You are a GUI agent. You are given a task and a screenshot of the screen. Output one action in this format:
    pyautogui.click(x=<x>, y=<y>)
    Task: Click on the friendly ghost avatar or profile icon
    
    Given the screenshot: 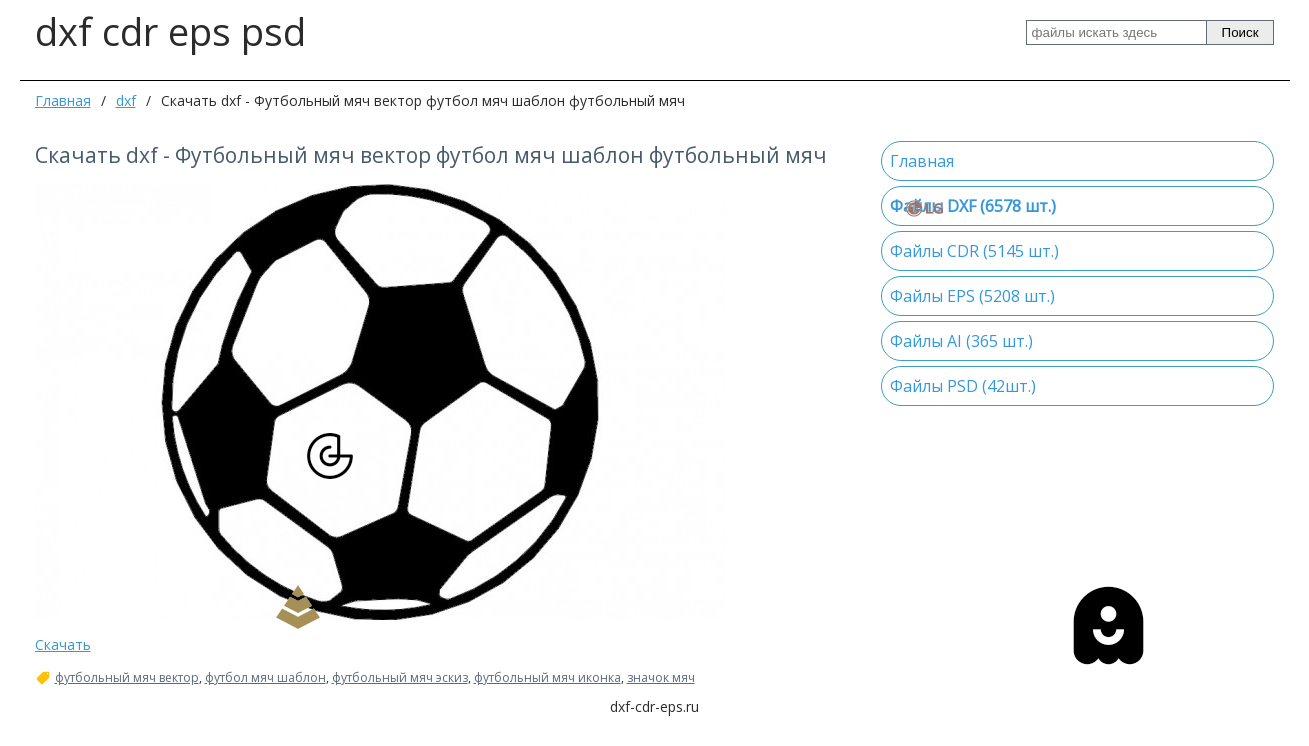 What is the action you would take?
    pyautogui.click(x=1108, y=625)
    